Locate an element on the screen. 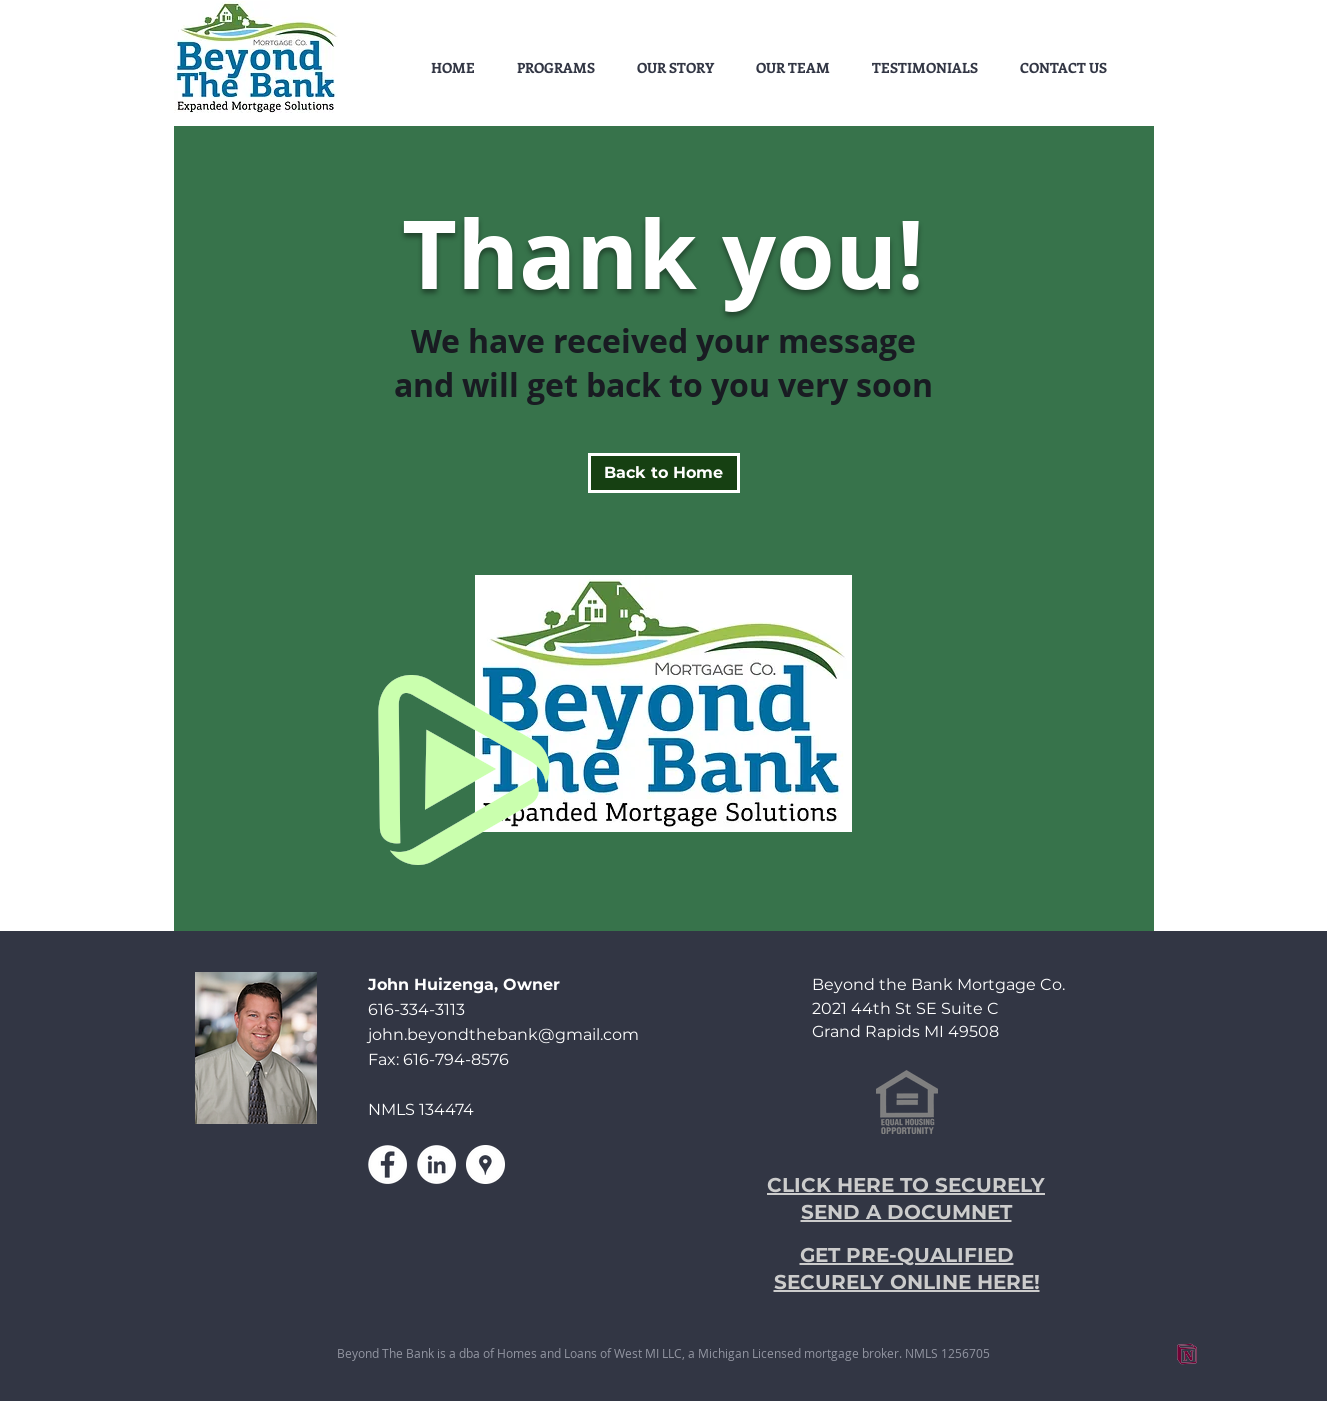 Image resolution: width=1327 pixels, height=1401 pixels. open Notion app is located at coordinates (1187, 1354).